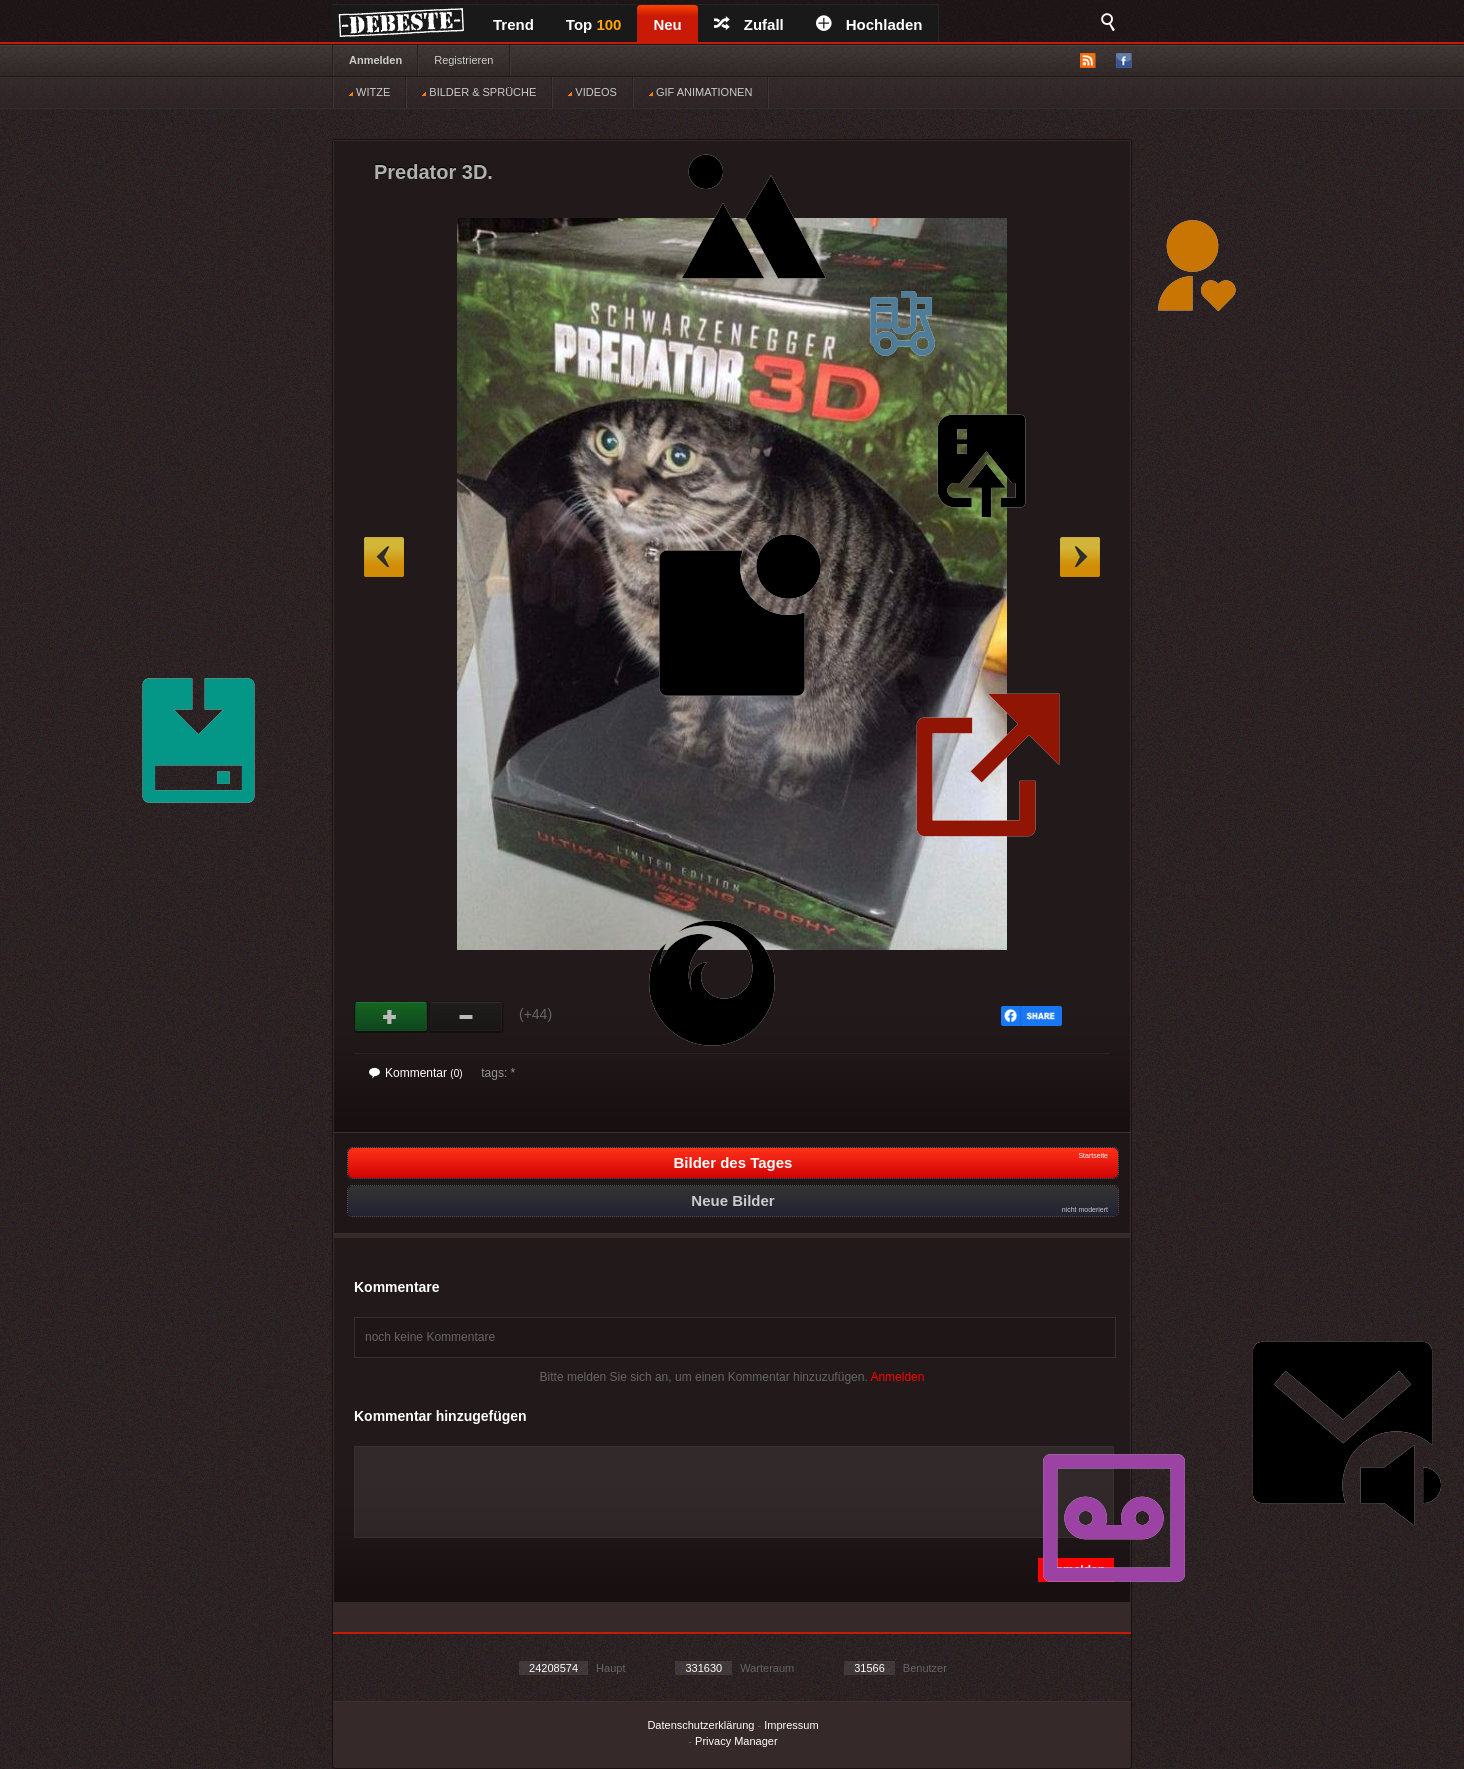 Image resolution: width=1464 pixels, height=1769 pixels. Describe the element at coordinates (901, 325) in the screenshot. I see `order food delivery` at that location.